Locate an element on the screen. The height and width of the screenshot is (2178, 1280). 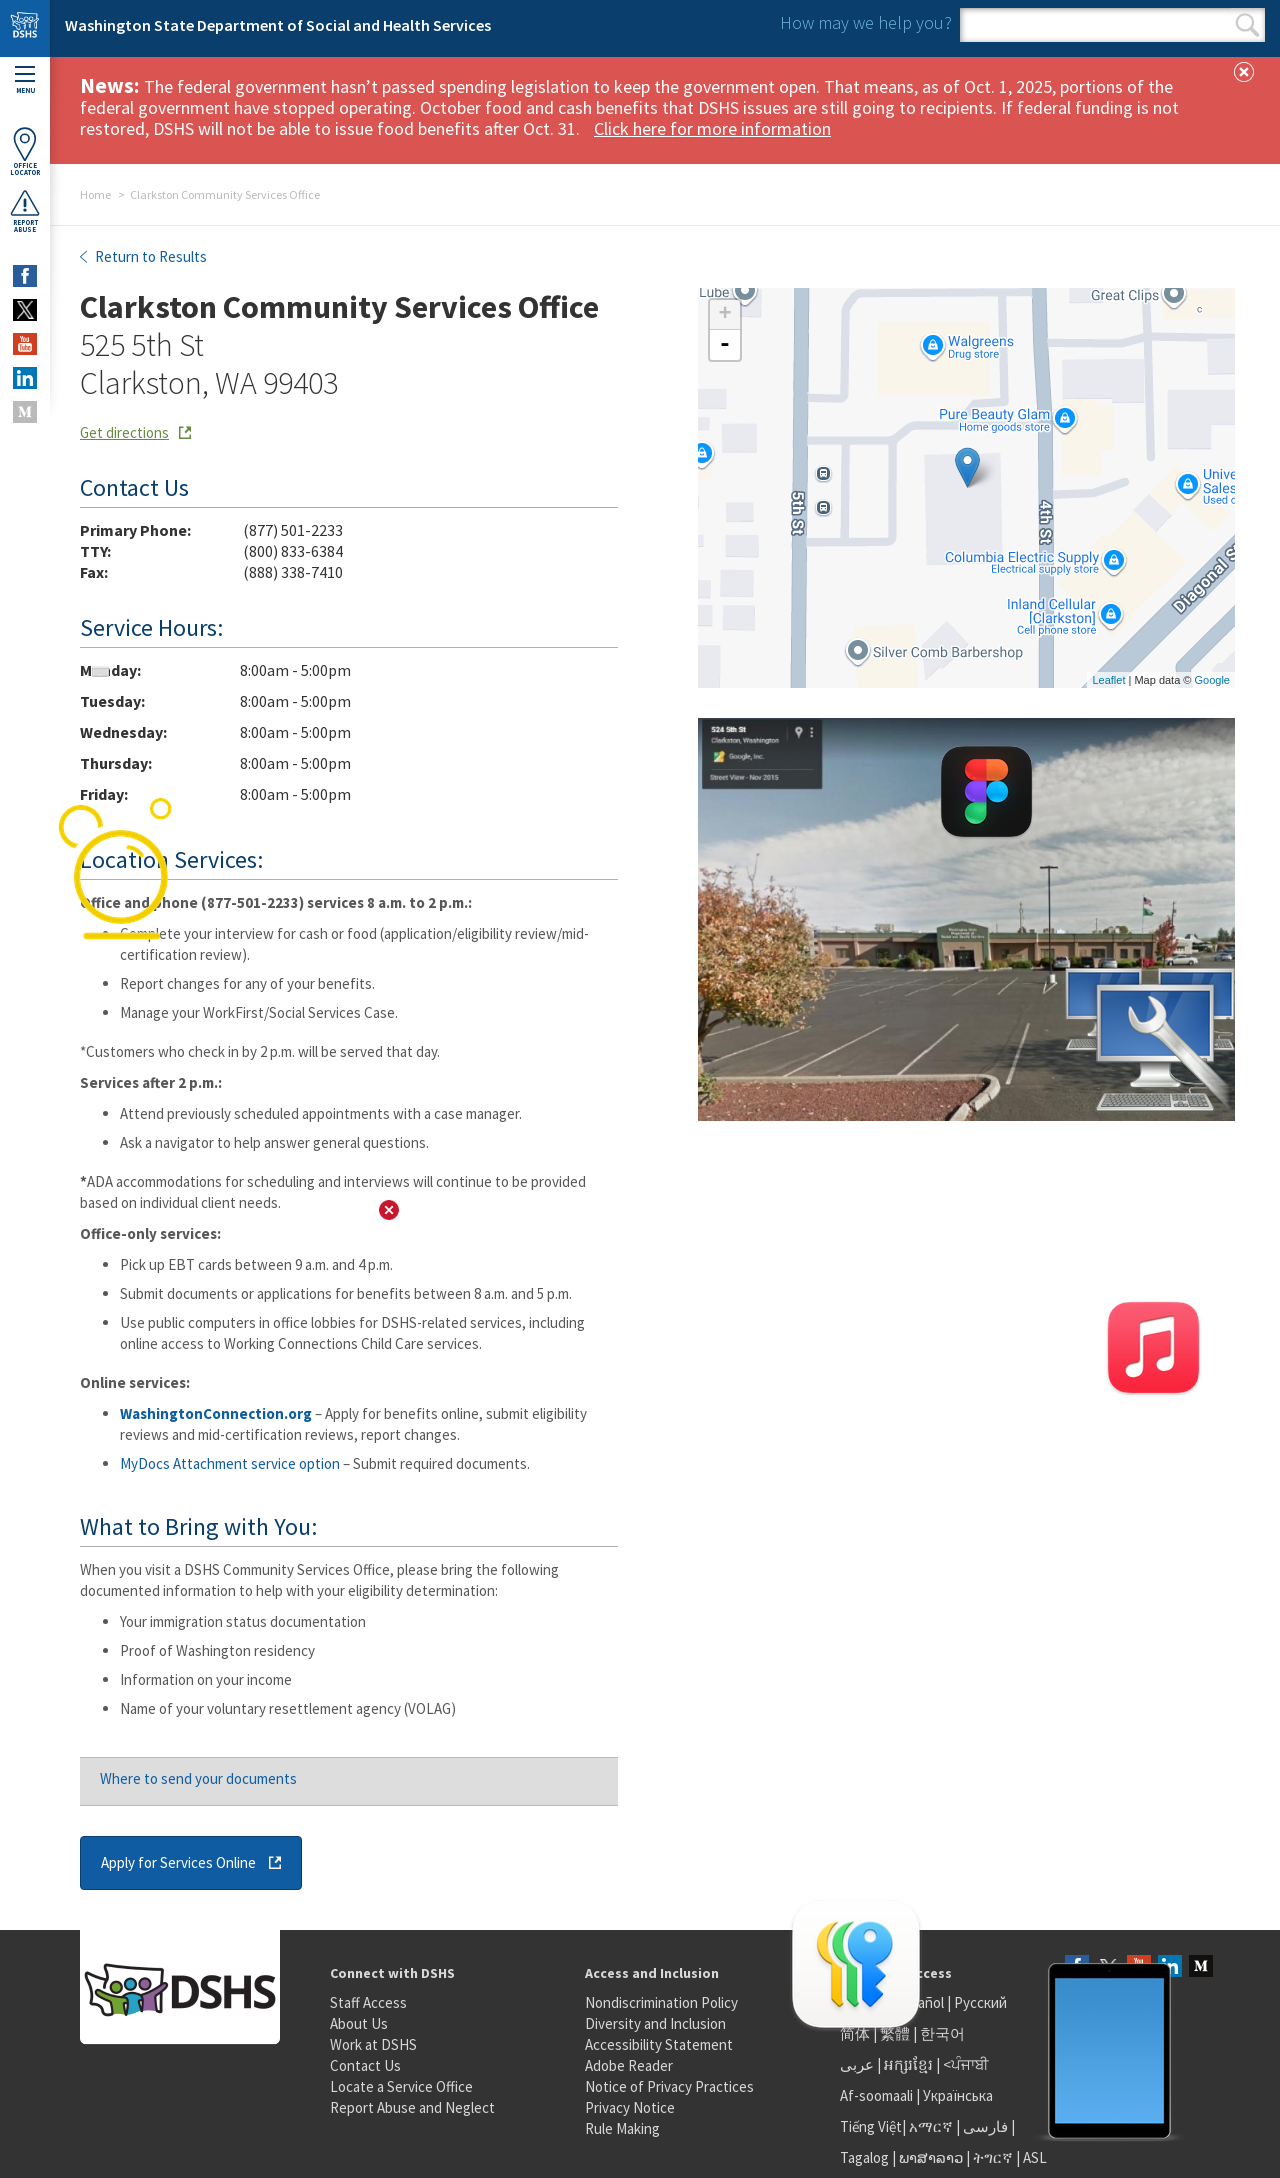
iPad device connected to this computer is located at coordinates (1109, 2052).